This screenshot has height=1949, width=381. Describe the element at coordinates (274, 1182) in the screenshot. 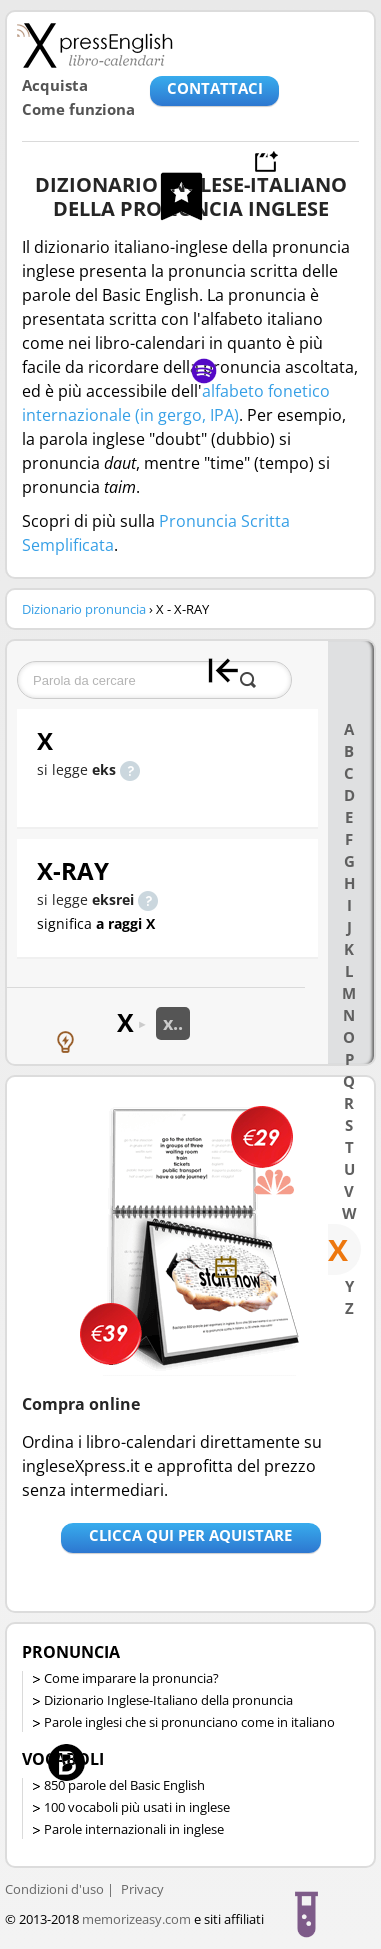

I see `NBC network branding or logo` at that location.